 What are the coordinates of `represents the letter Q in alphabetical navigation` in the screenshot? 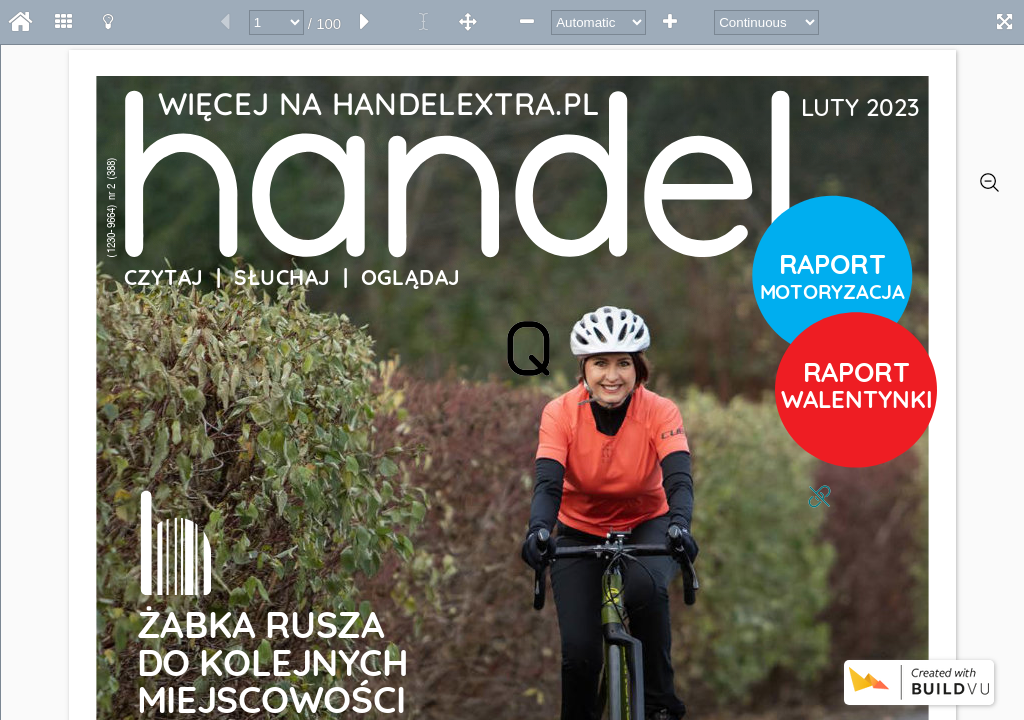 It's located at (528, 348).